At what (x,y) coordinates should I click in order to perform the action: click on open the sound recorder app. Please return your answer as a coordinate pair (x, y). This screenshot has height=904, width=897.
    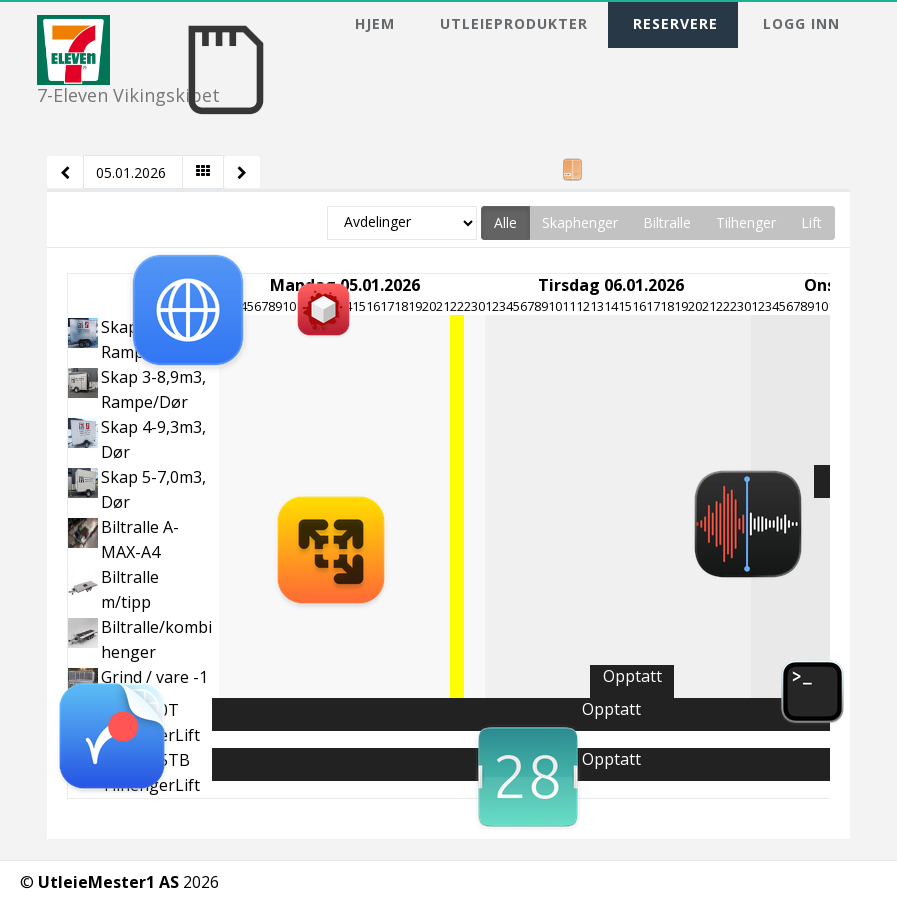
    Looking at the image, I should click on (748, 524).